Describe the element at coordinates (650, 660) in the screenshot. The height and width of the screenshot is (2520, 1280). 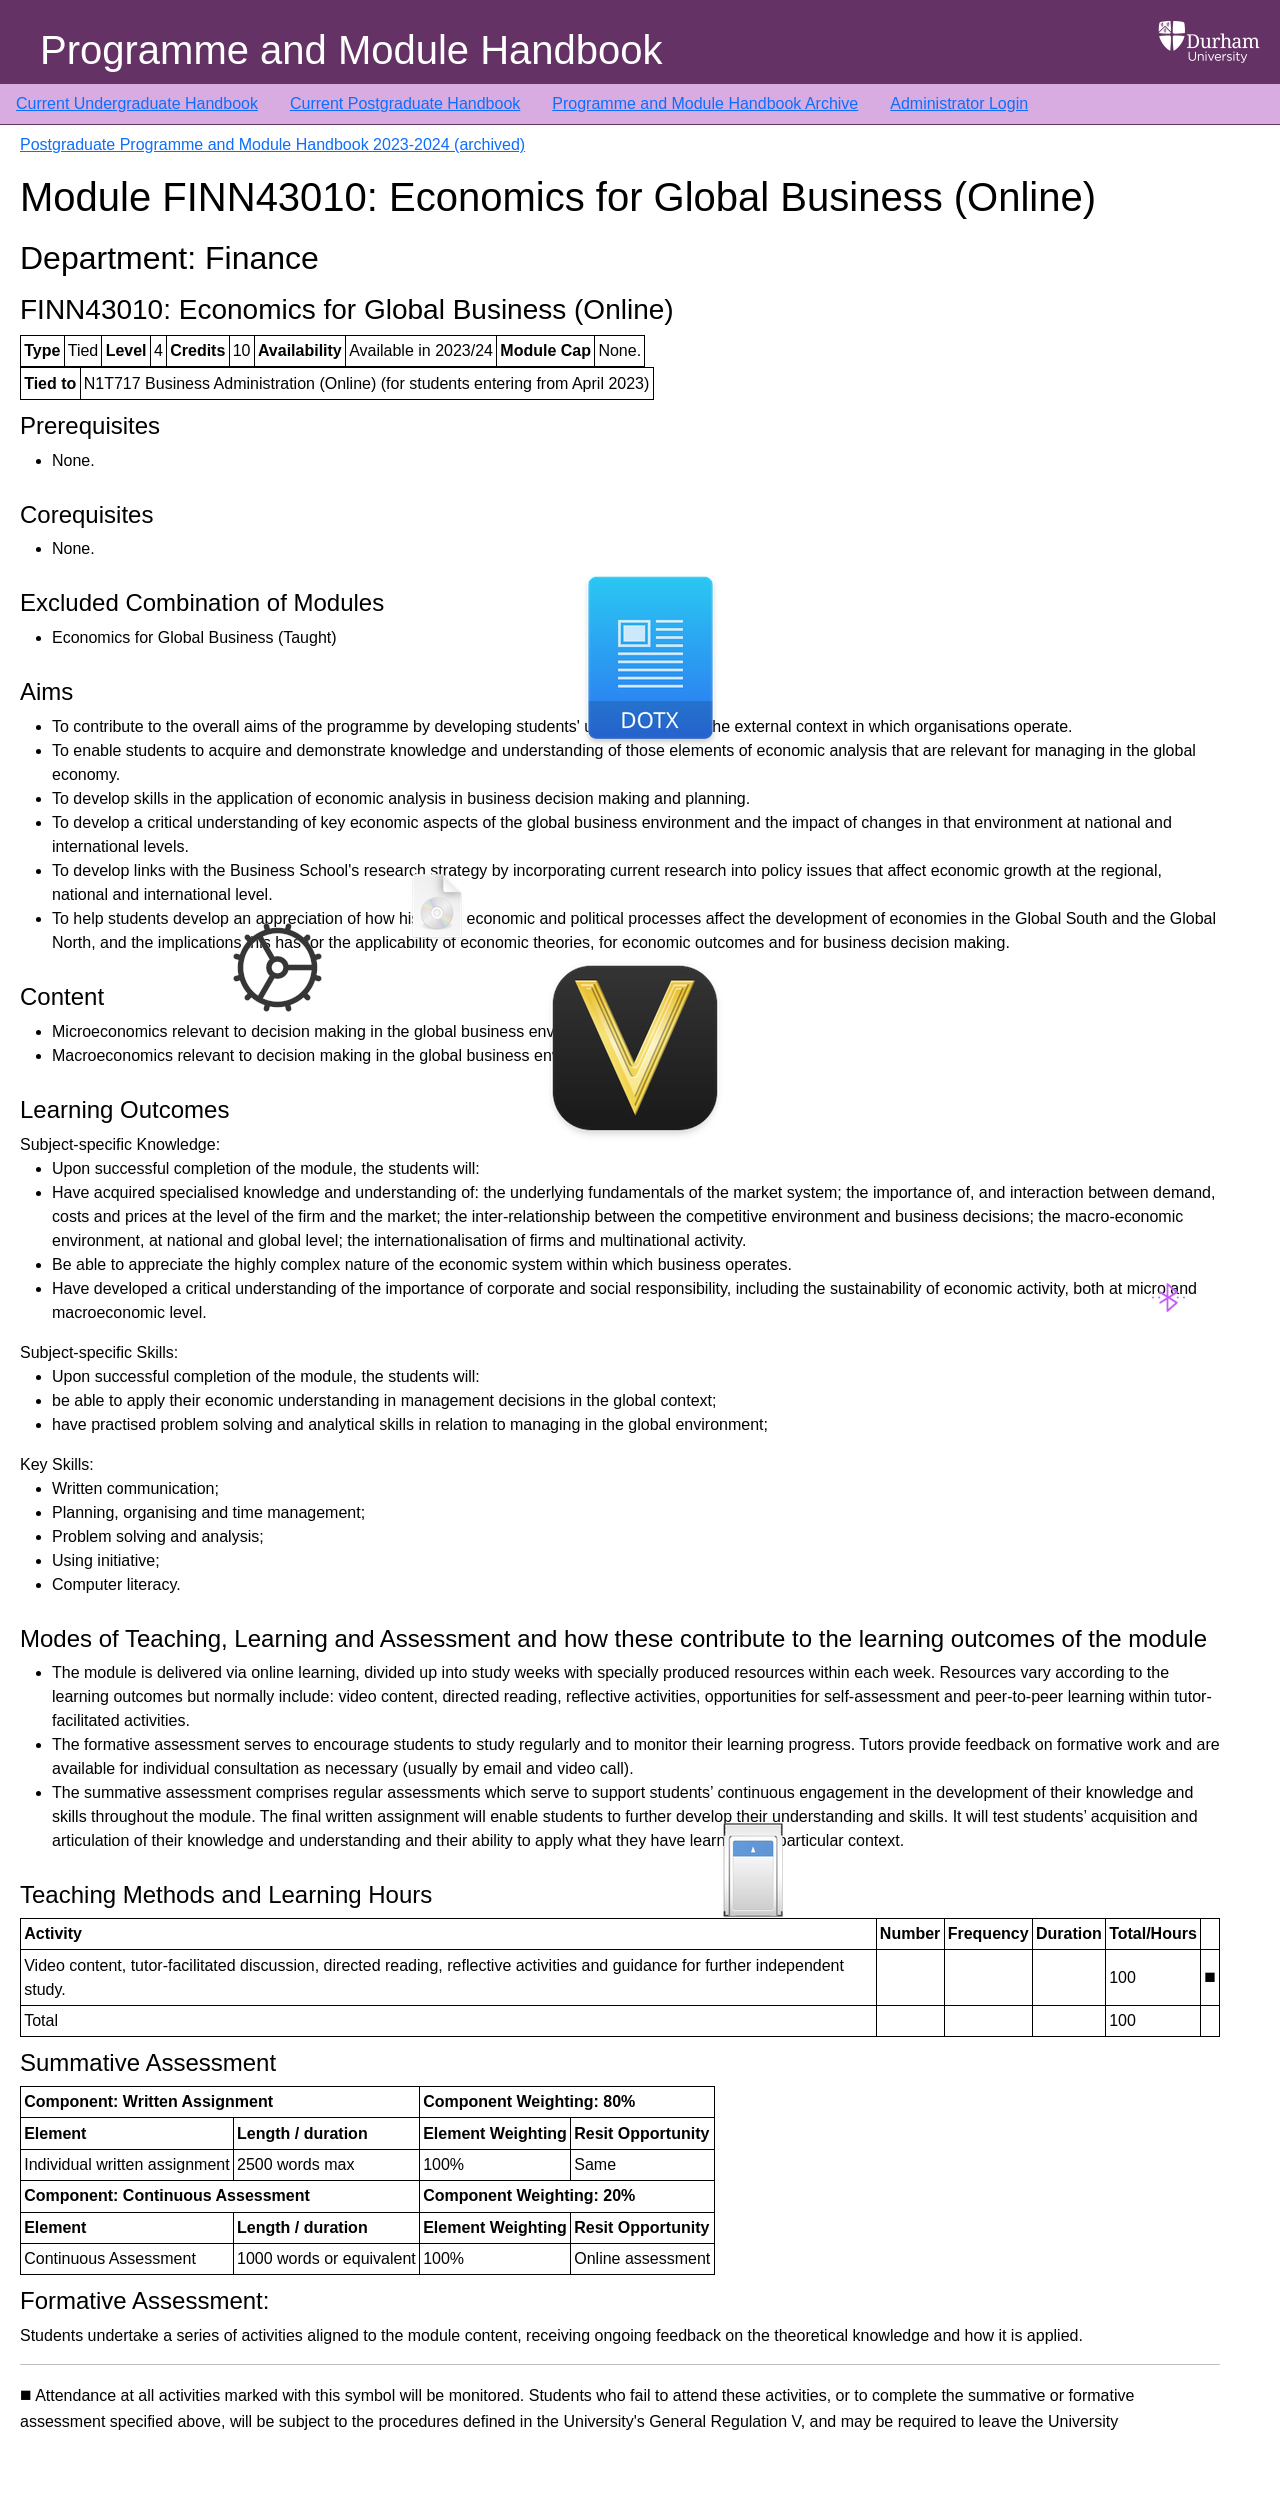
I see `a microsoft word template file (.dotx)` at that location.